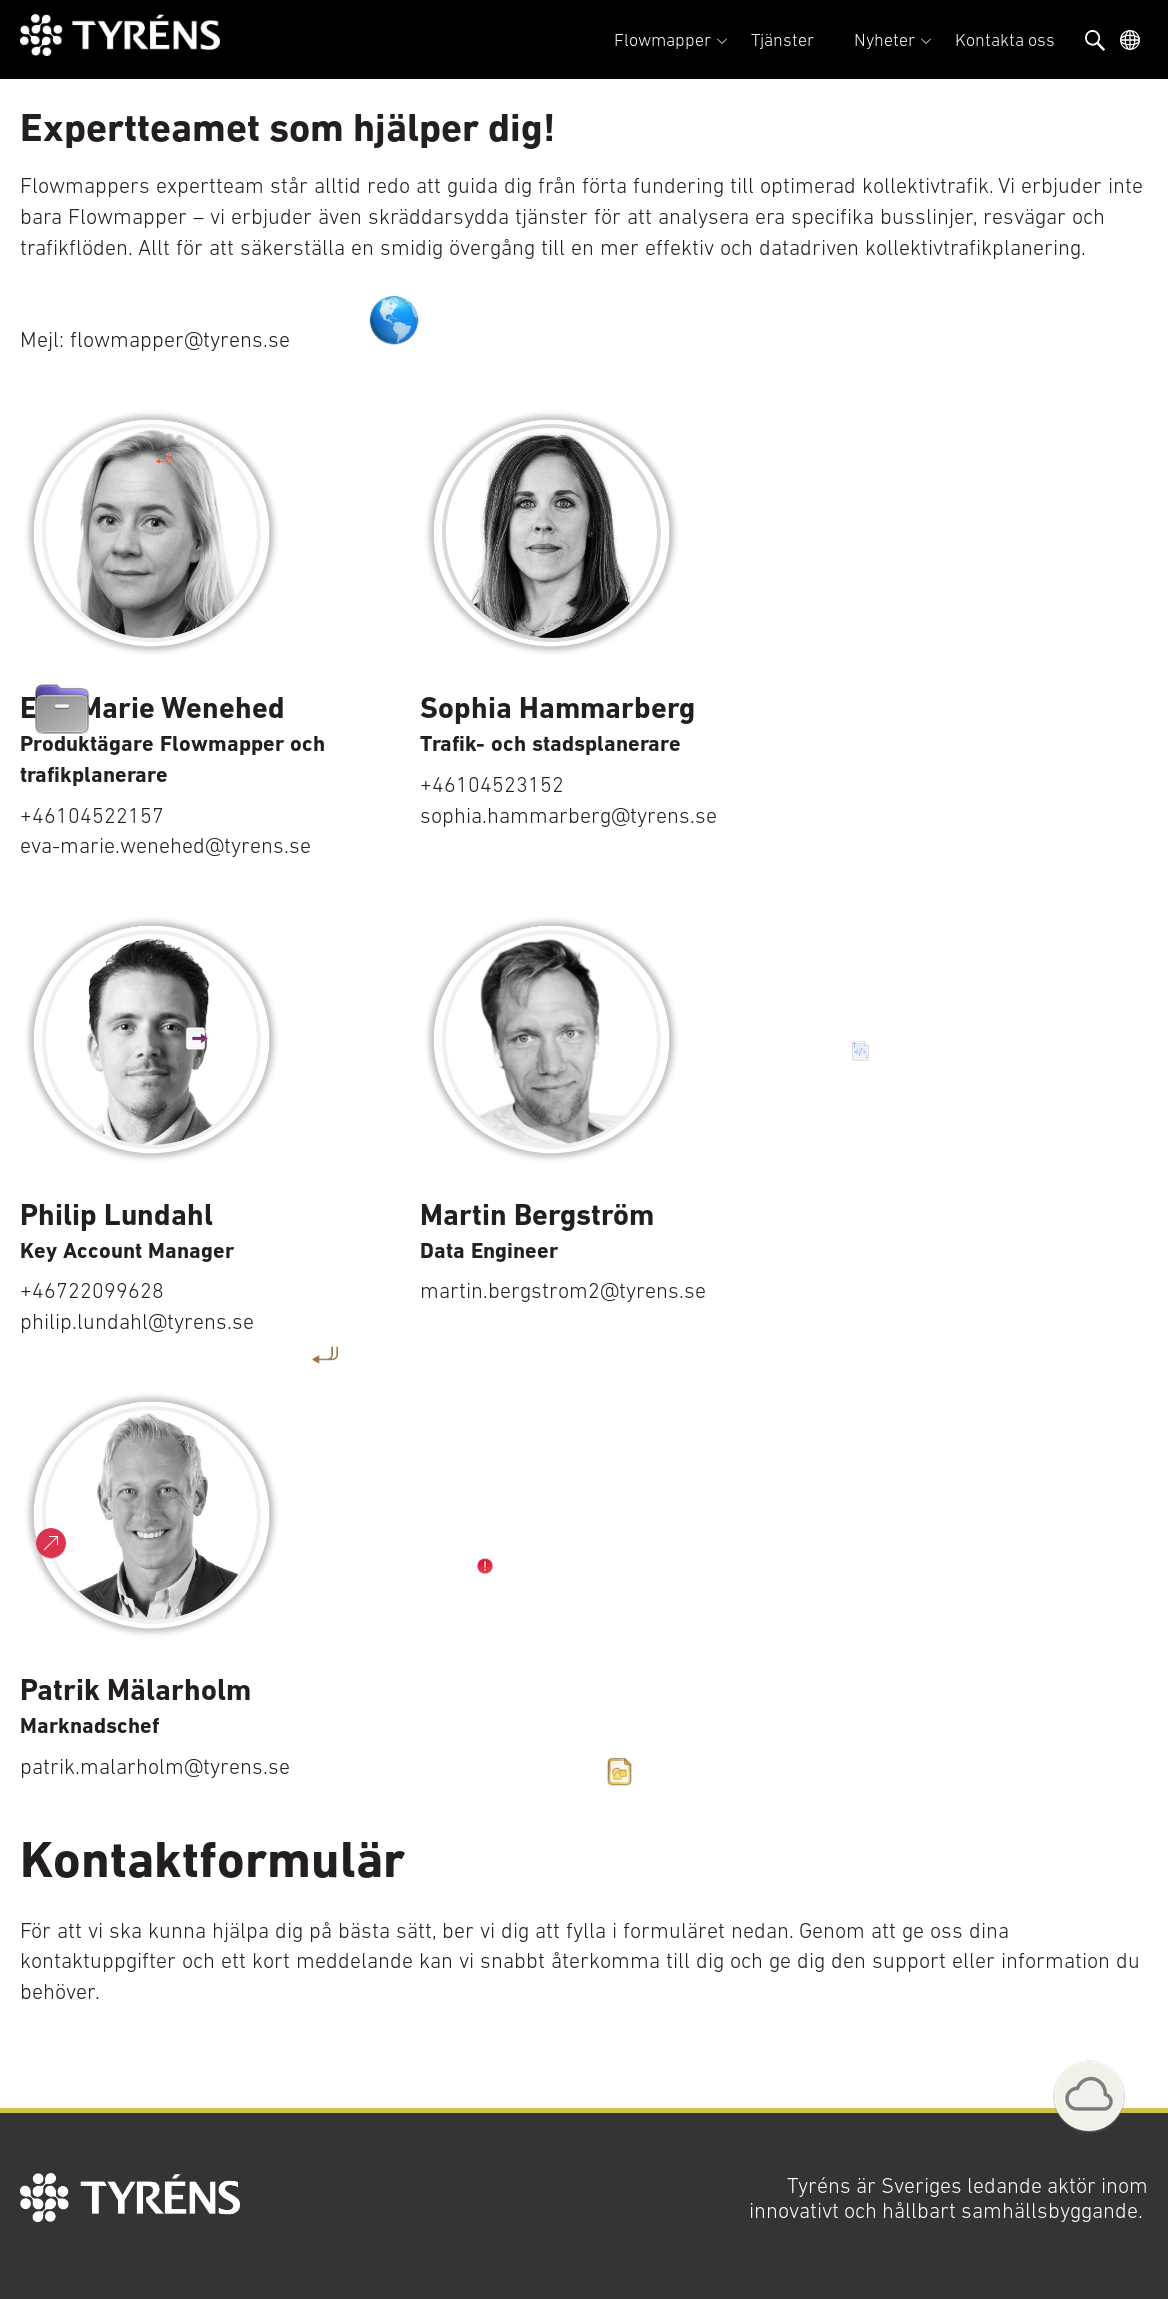  Describe the element at coordinates (324, 1353) in the screenshot. I see `reply to all recipients in an email thread` at that location.